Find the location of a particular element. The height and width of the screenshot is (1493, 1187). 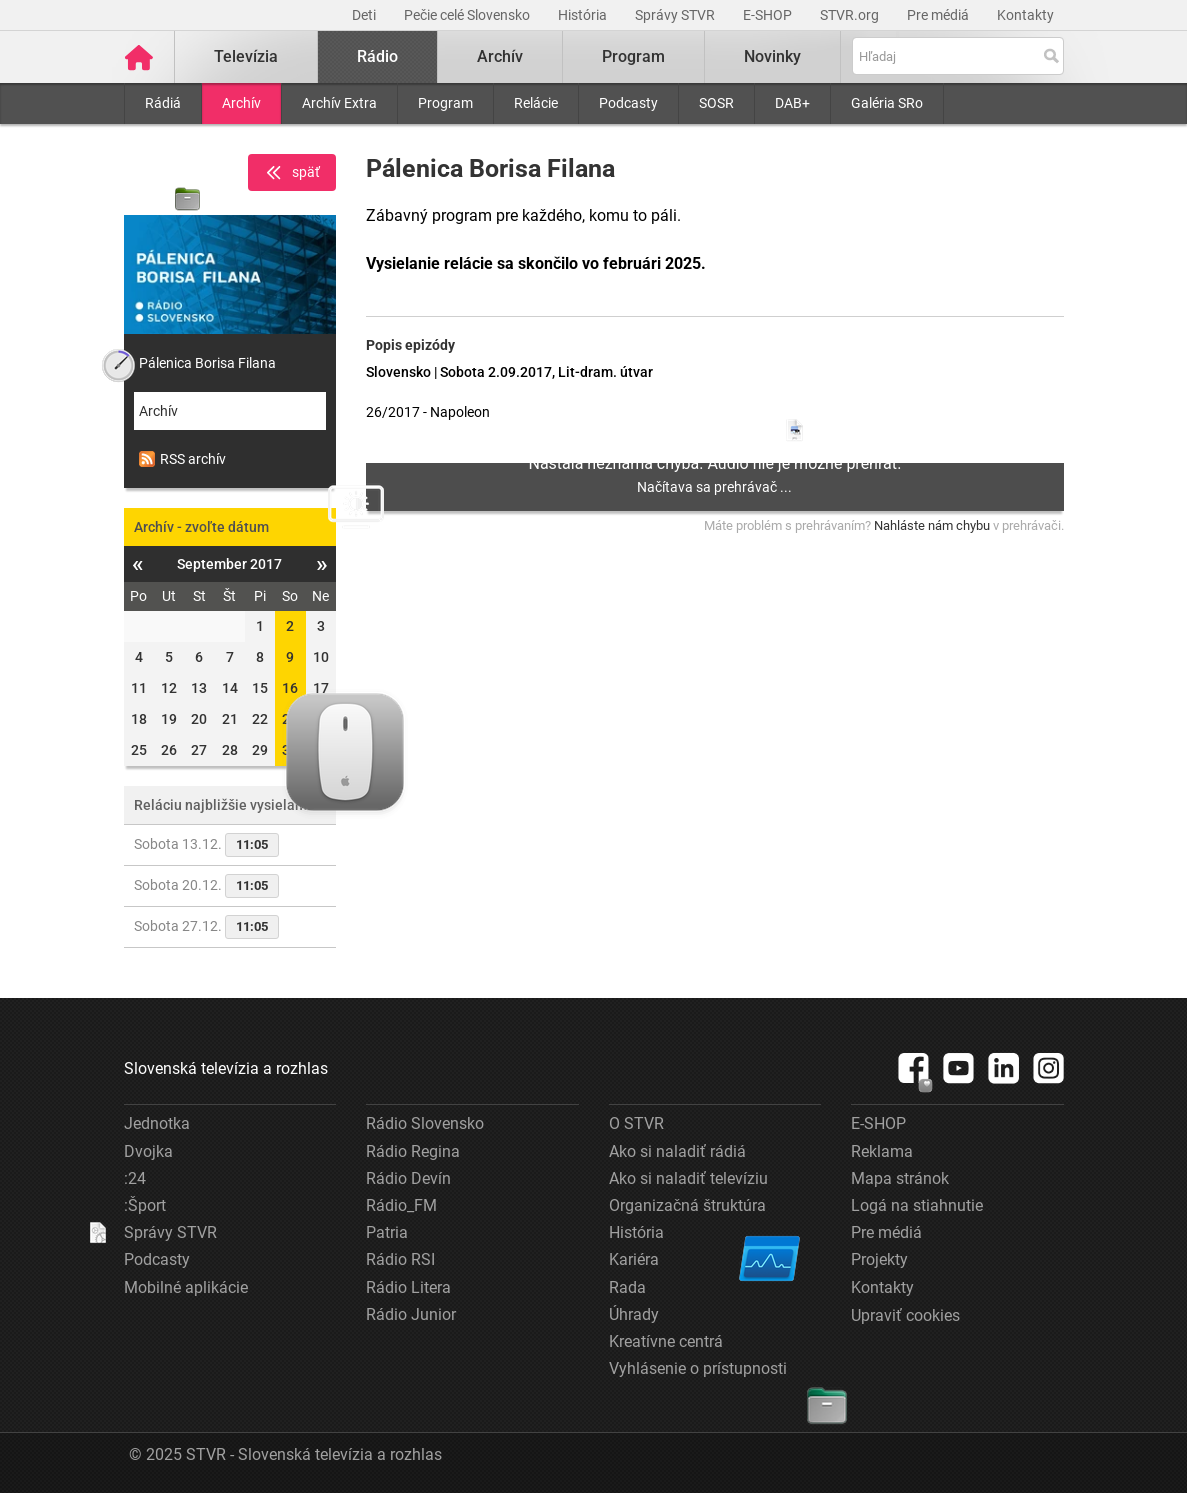

open mouse and trackpad settings is located at coordinates (345, 752).